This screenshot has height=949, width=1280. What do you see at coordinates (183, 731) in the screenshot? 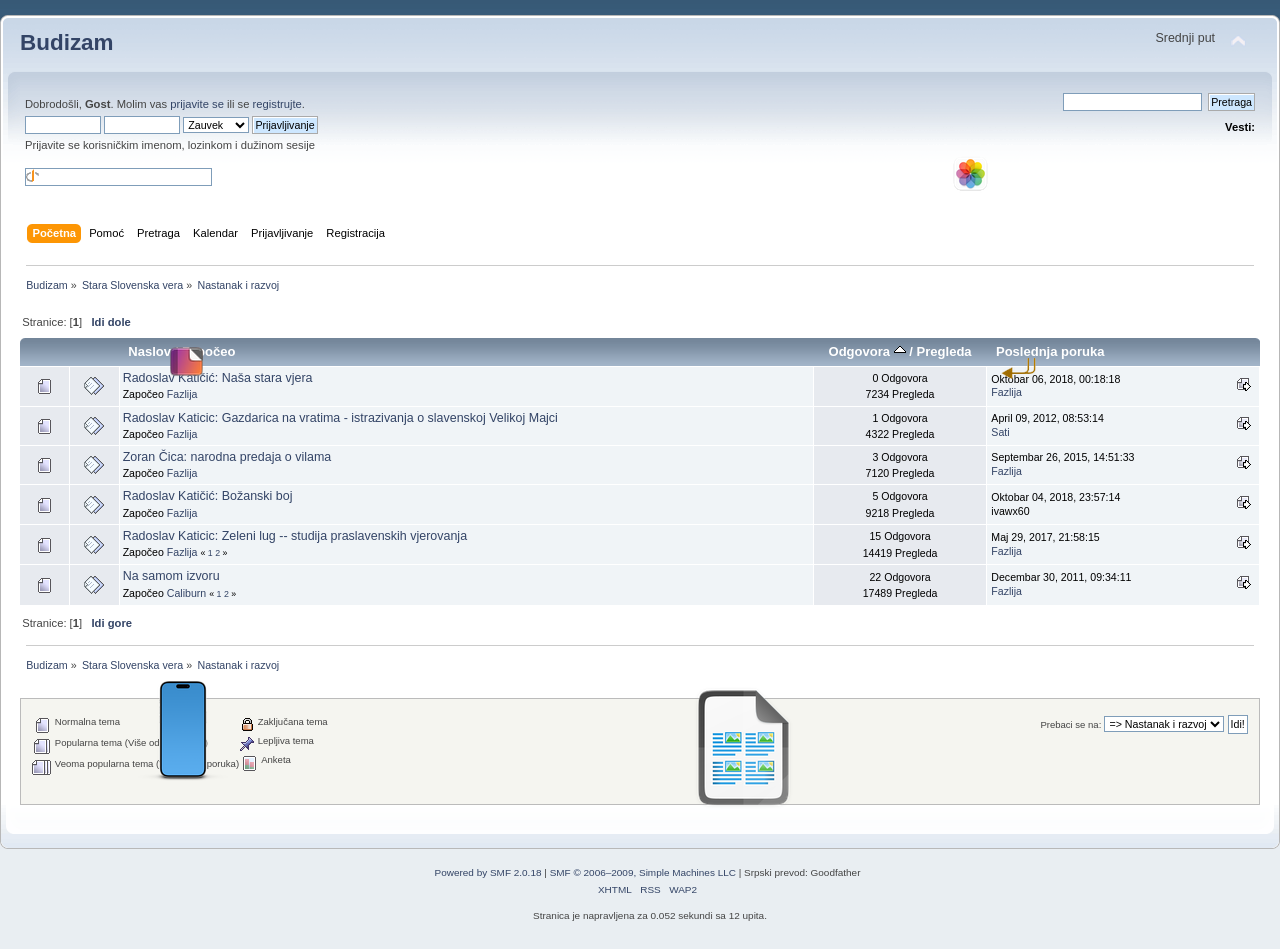
I see `indicates a connected iPhone 14 Pro device` at bounding box center [183, 731].